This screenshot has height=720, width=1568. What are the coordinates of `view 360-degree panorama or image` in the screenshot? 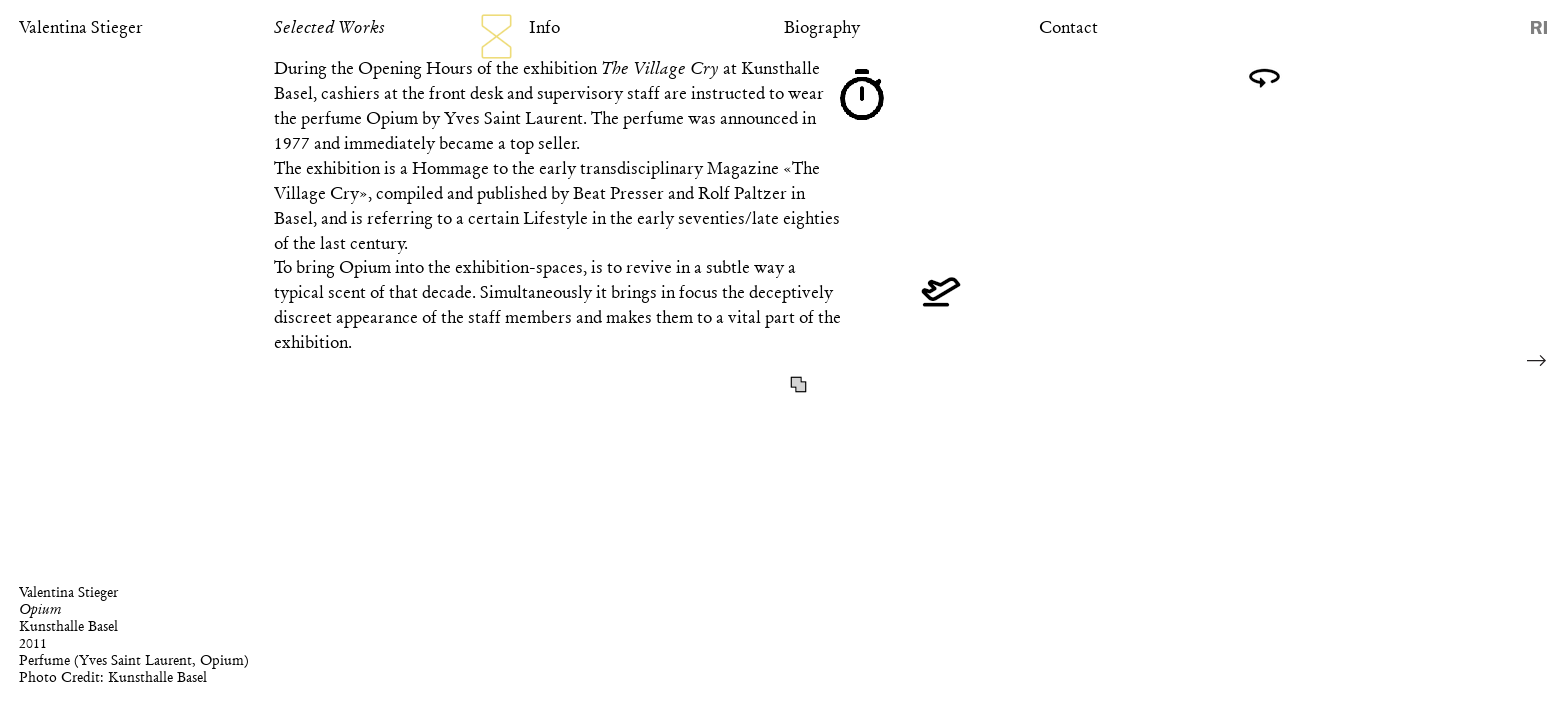 It's located at (1264, 76).